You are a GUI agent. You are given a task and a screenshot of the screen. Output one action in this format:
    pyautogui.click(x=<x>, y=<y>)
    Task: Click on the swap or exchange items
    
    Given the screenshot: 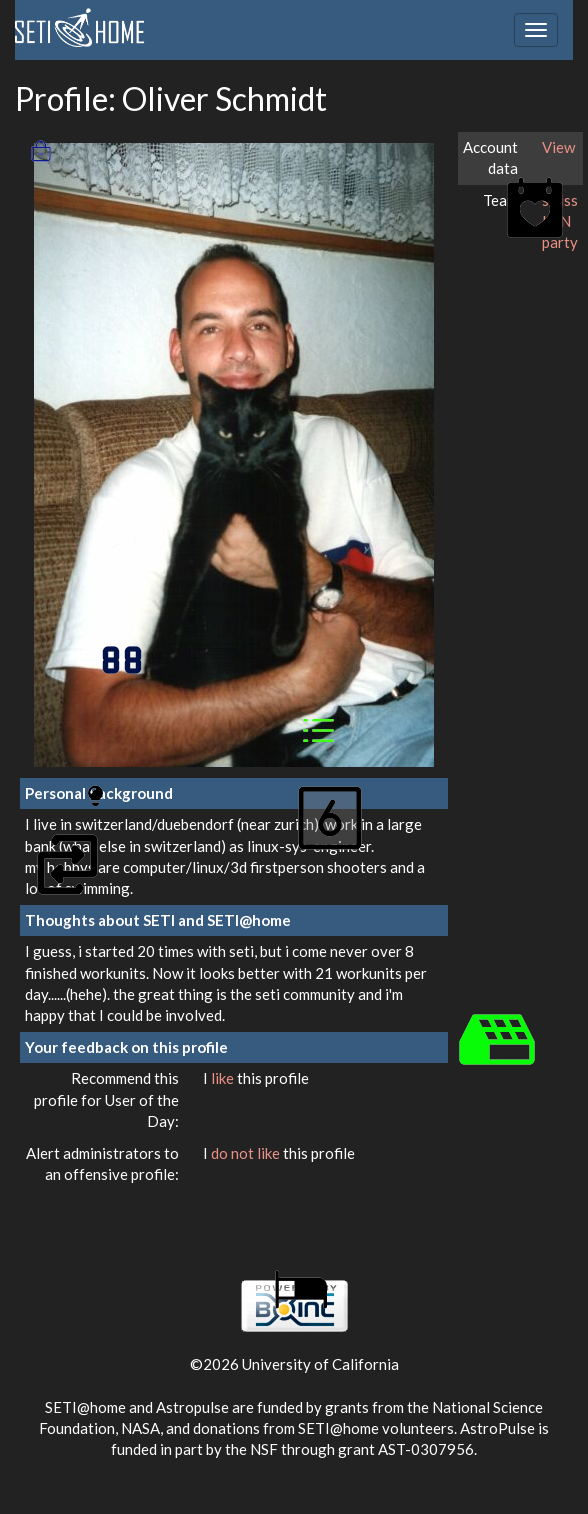 What is the action you would take?
    pyautogui.click(x=67, y=864)
    